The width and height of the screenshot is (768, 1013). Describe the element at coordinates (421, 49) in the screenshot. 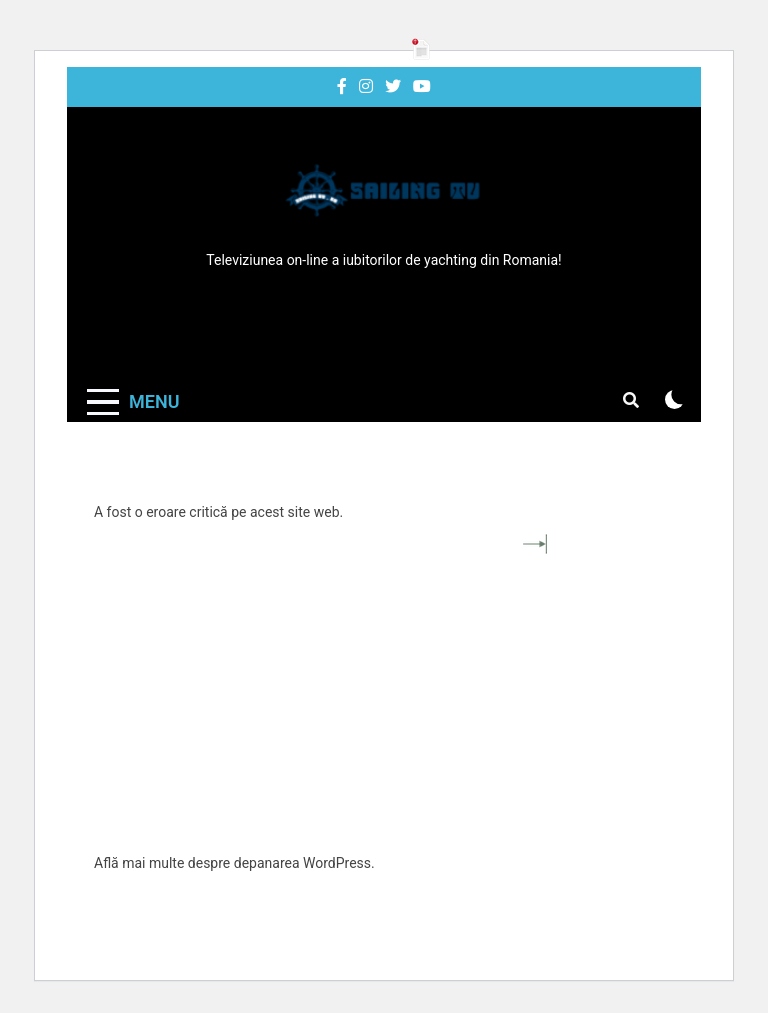

I see `send file via bluetooth` at that location.